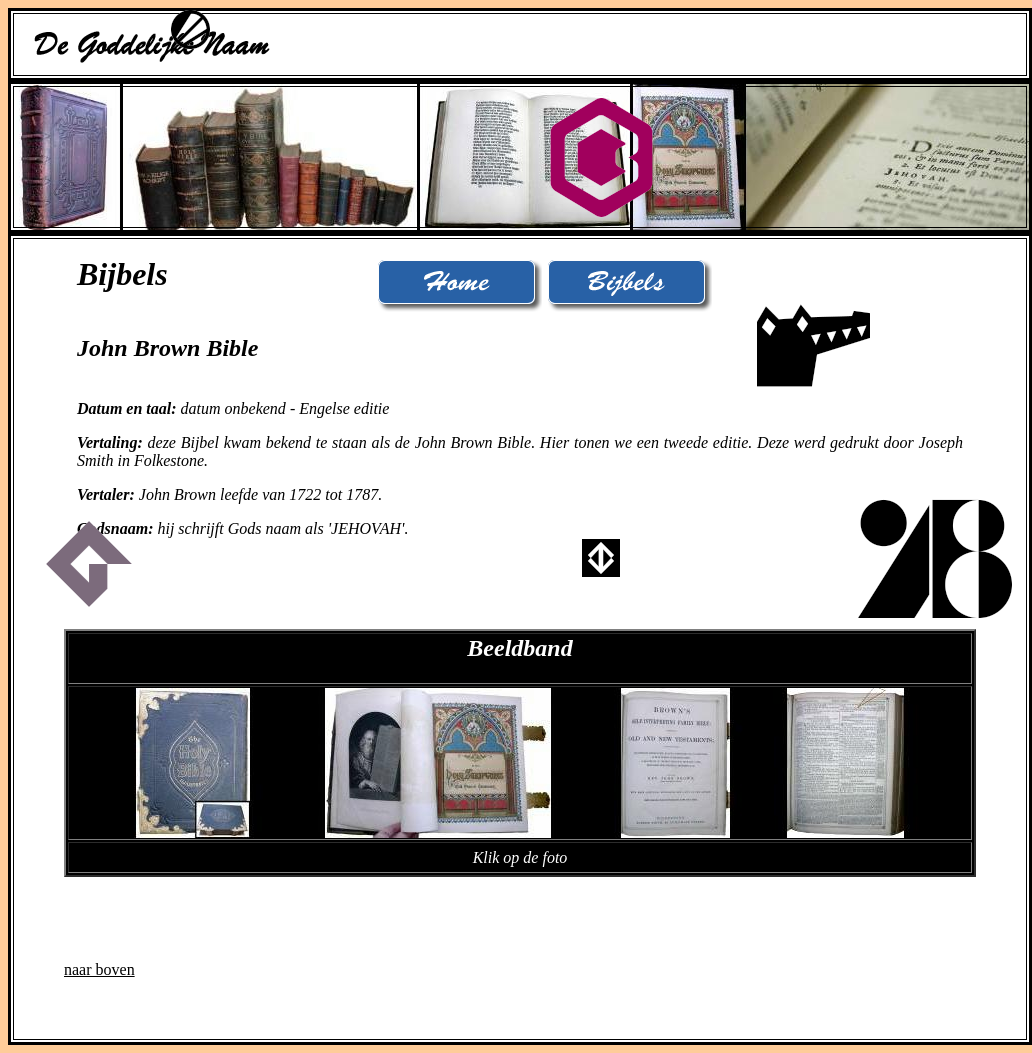 Image resolution: width=1032 pixels, height=1053 pixels. What do you see at coordinates (89, 564) in the screenshot?
I see `open GameMaker game development software` at bounding box center [89, 564].